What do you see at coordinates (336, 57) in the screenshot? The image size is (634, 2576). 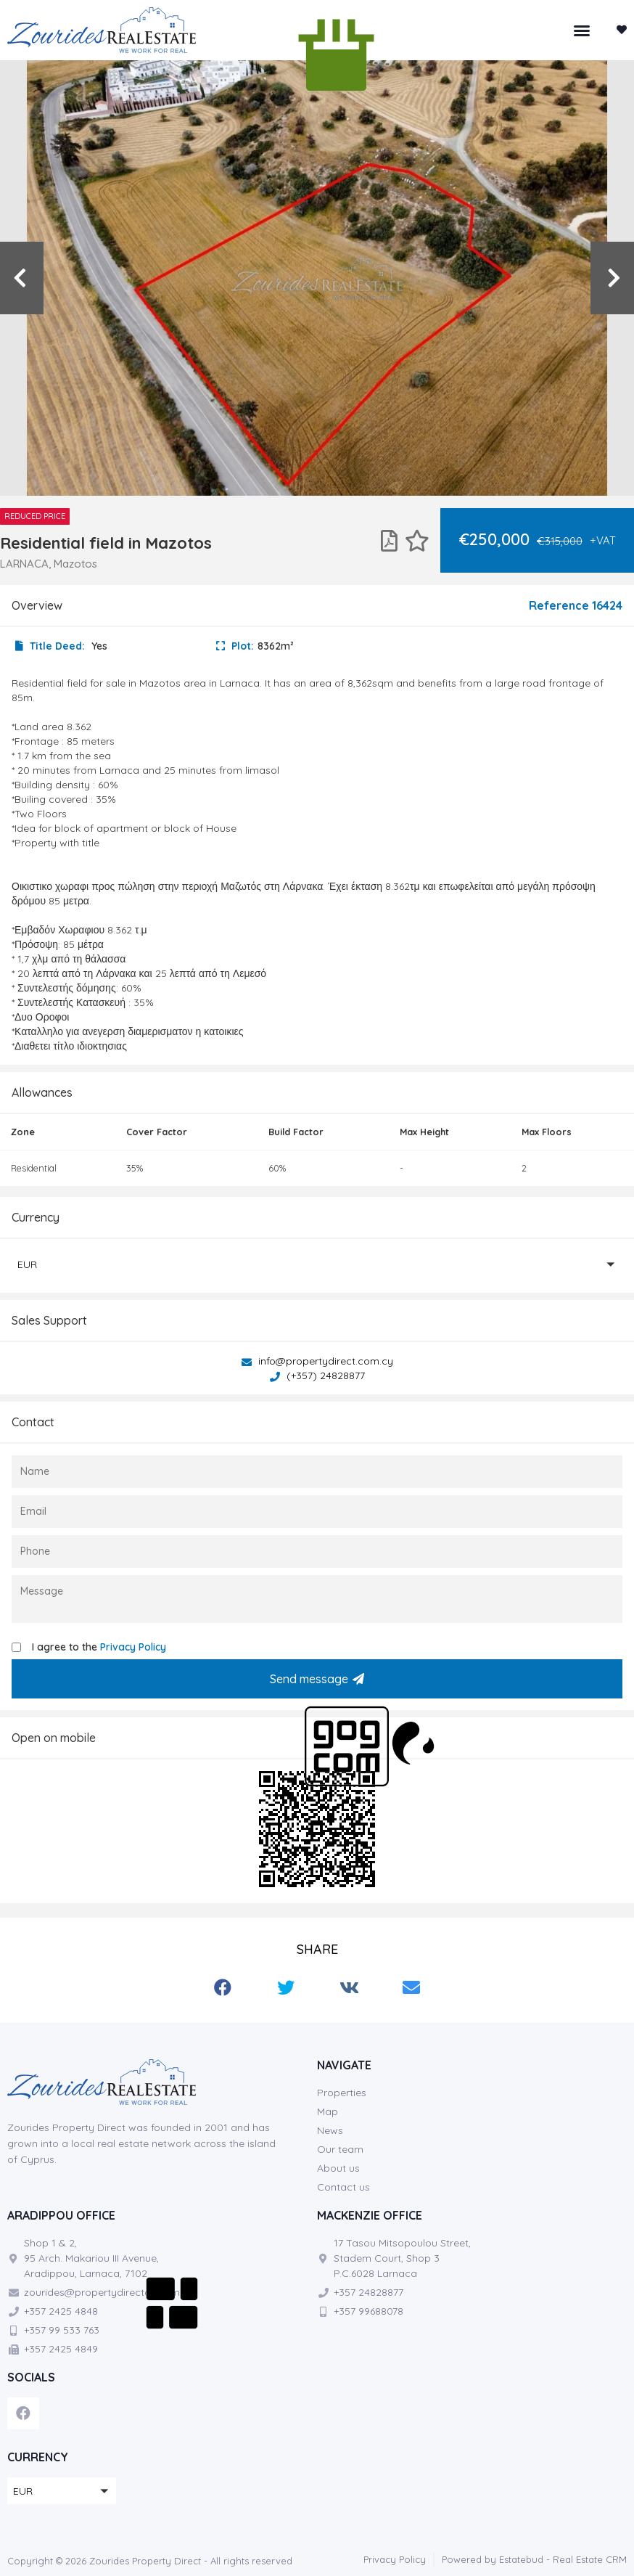 I see `sensor device status indicator` at bounding box center [336, 57].